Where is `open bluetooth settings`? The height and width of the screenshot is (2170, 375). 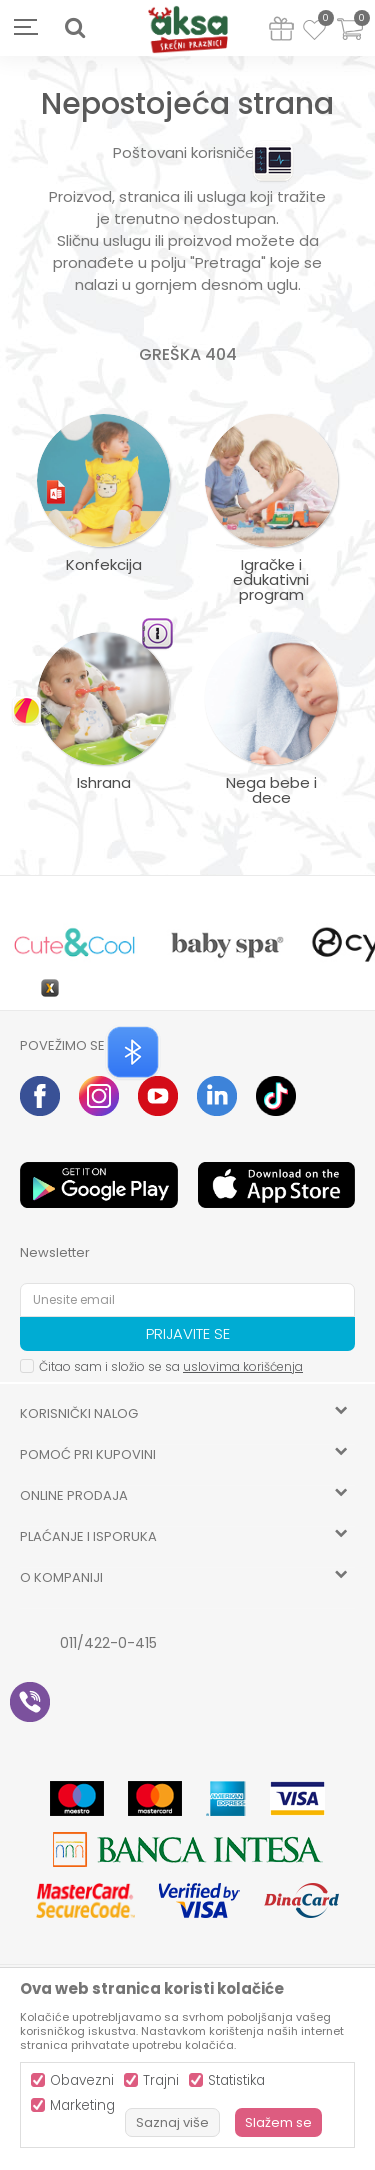
open bluetooth settings is located at coordinates (133, 1053).